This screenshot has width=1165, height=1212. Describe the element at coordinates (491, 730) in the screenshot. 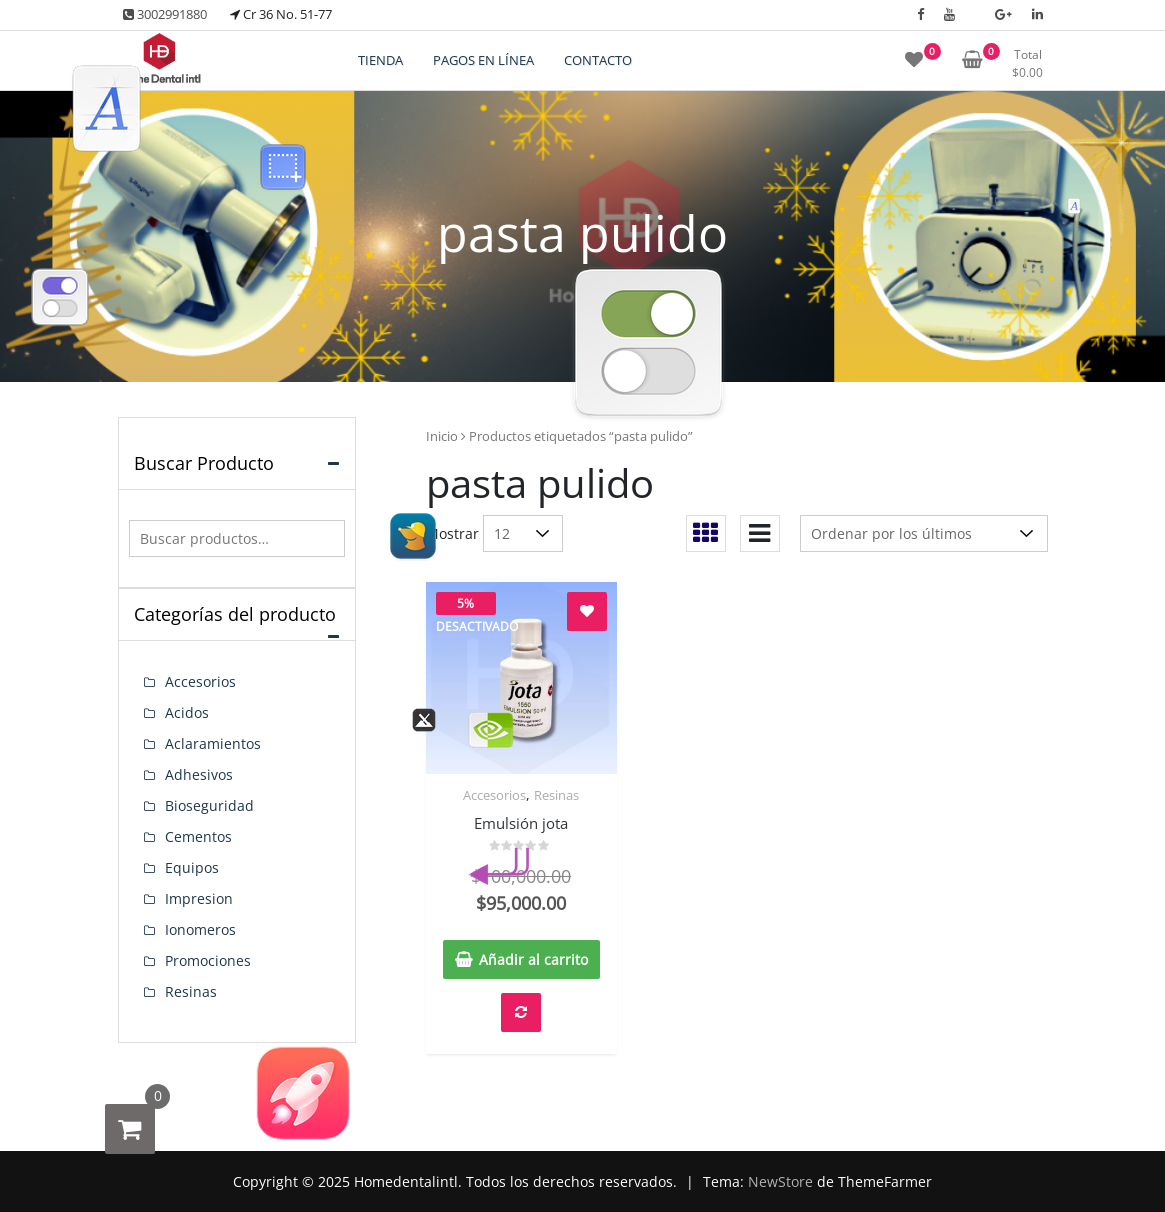

I see `open nvidia graphics card settings` at that location.